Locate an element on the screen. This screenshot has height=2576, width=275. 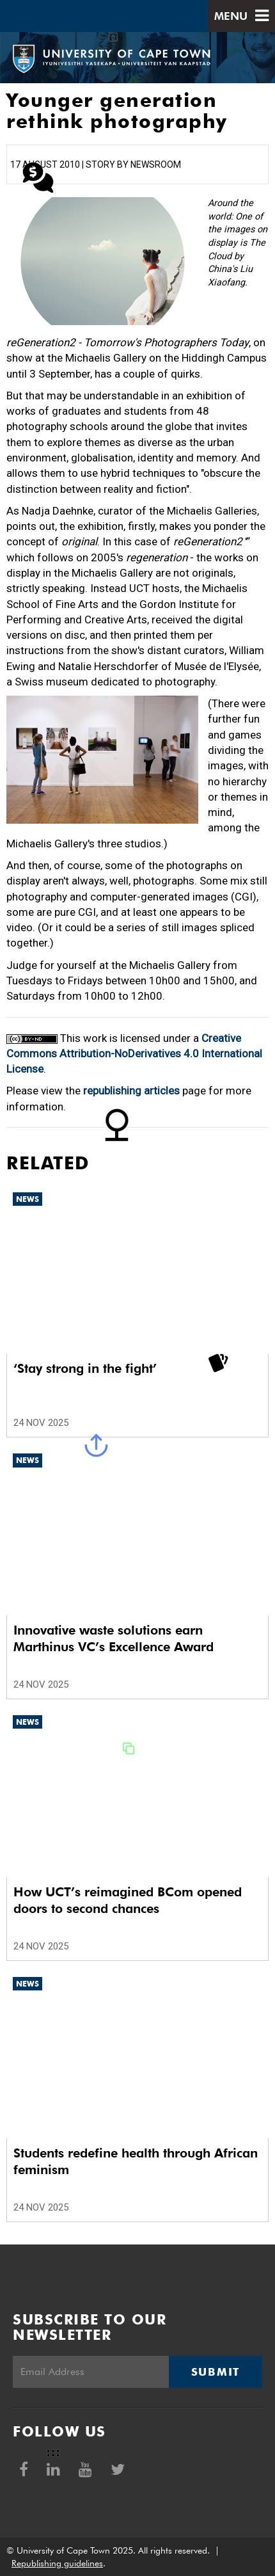
drag to reorder or rearrange items is located at coordinates (53, 2453).